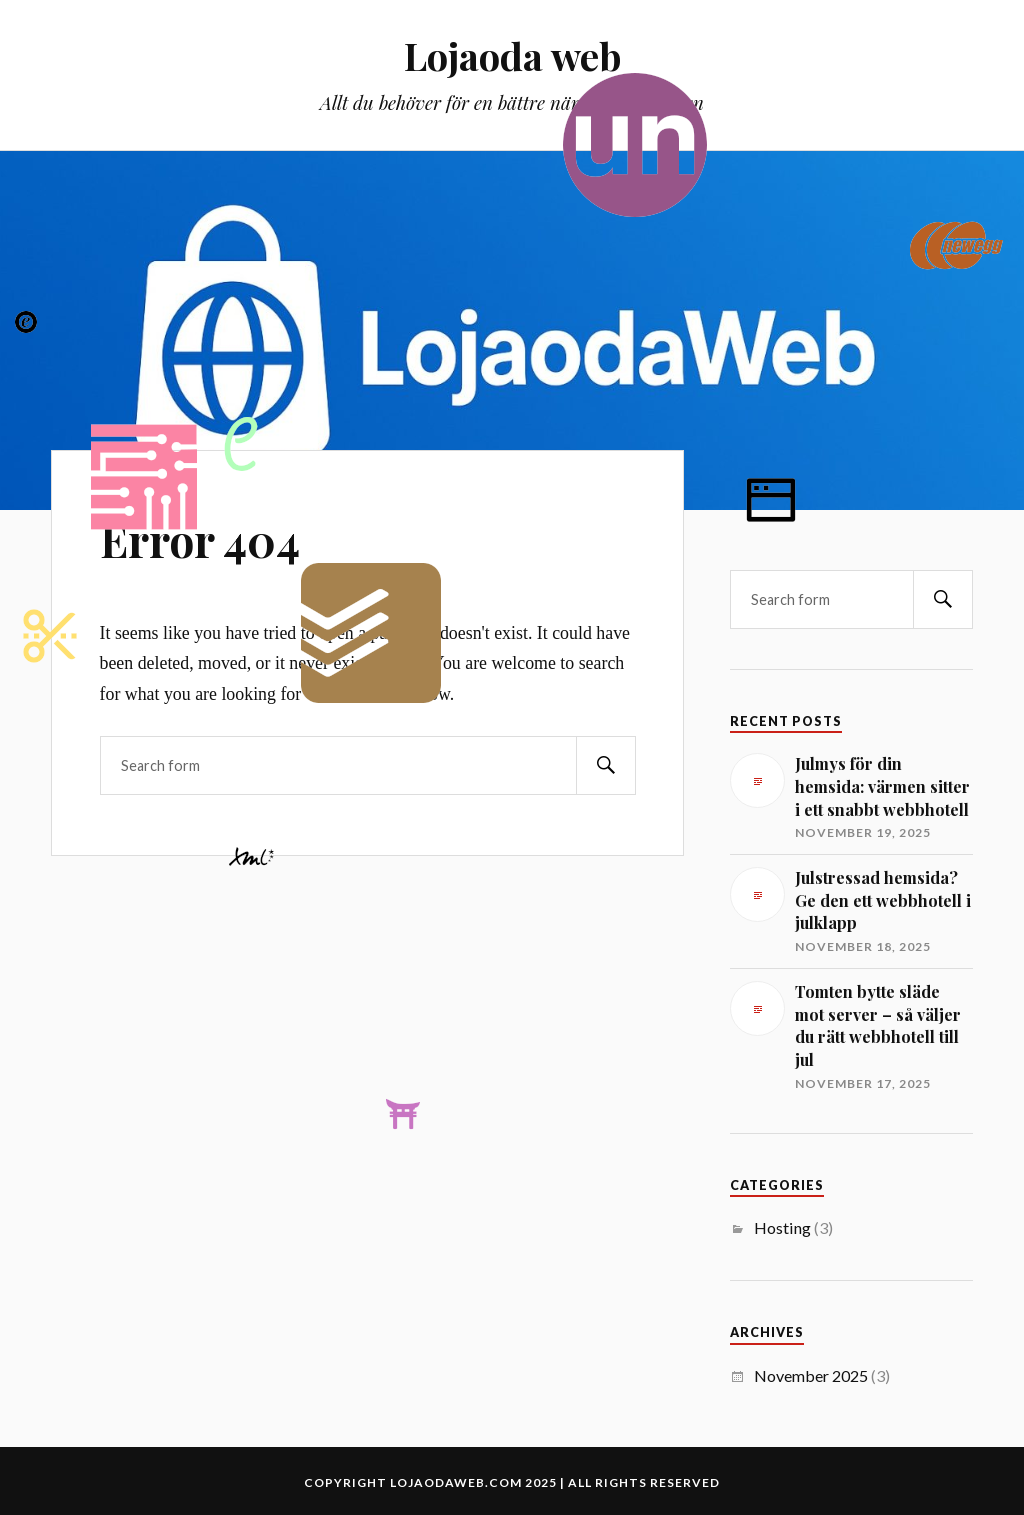  What do you see at coordinates (371, 633) in the screenshot?
I see `open Todoist app` at bounding box center [371, 633].